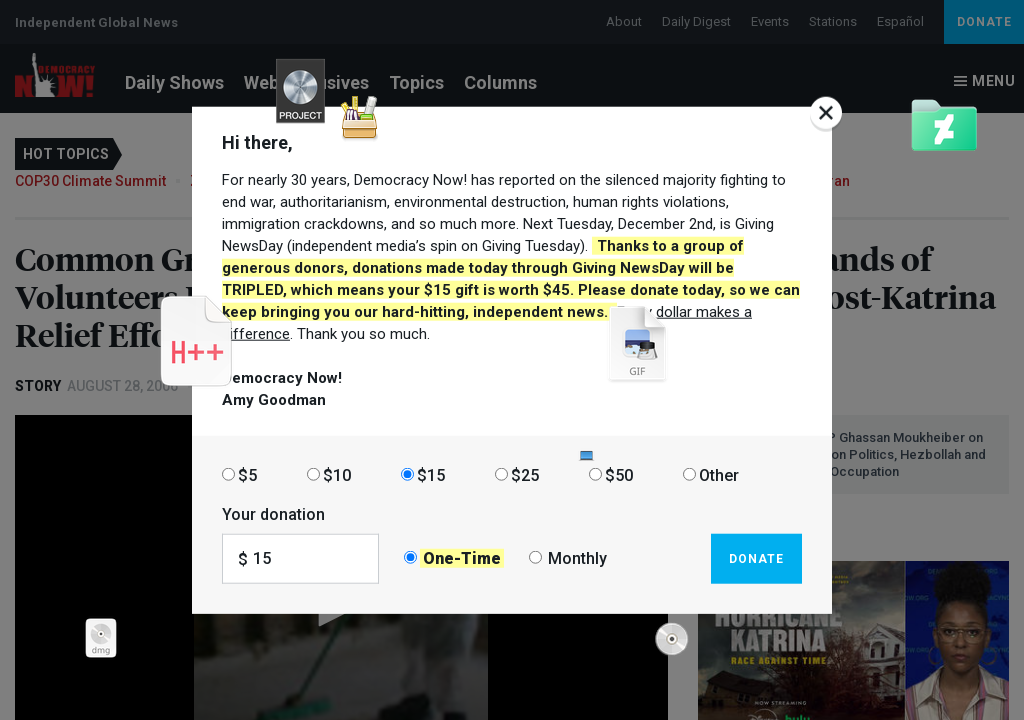 Image resolution: width=1024 pixels, height=720 pixels. Describe the element at coordinates (101, 638) in the screenshot. I see `apple disk image file (.dmg)` at that location.